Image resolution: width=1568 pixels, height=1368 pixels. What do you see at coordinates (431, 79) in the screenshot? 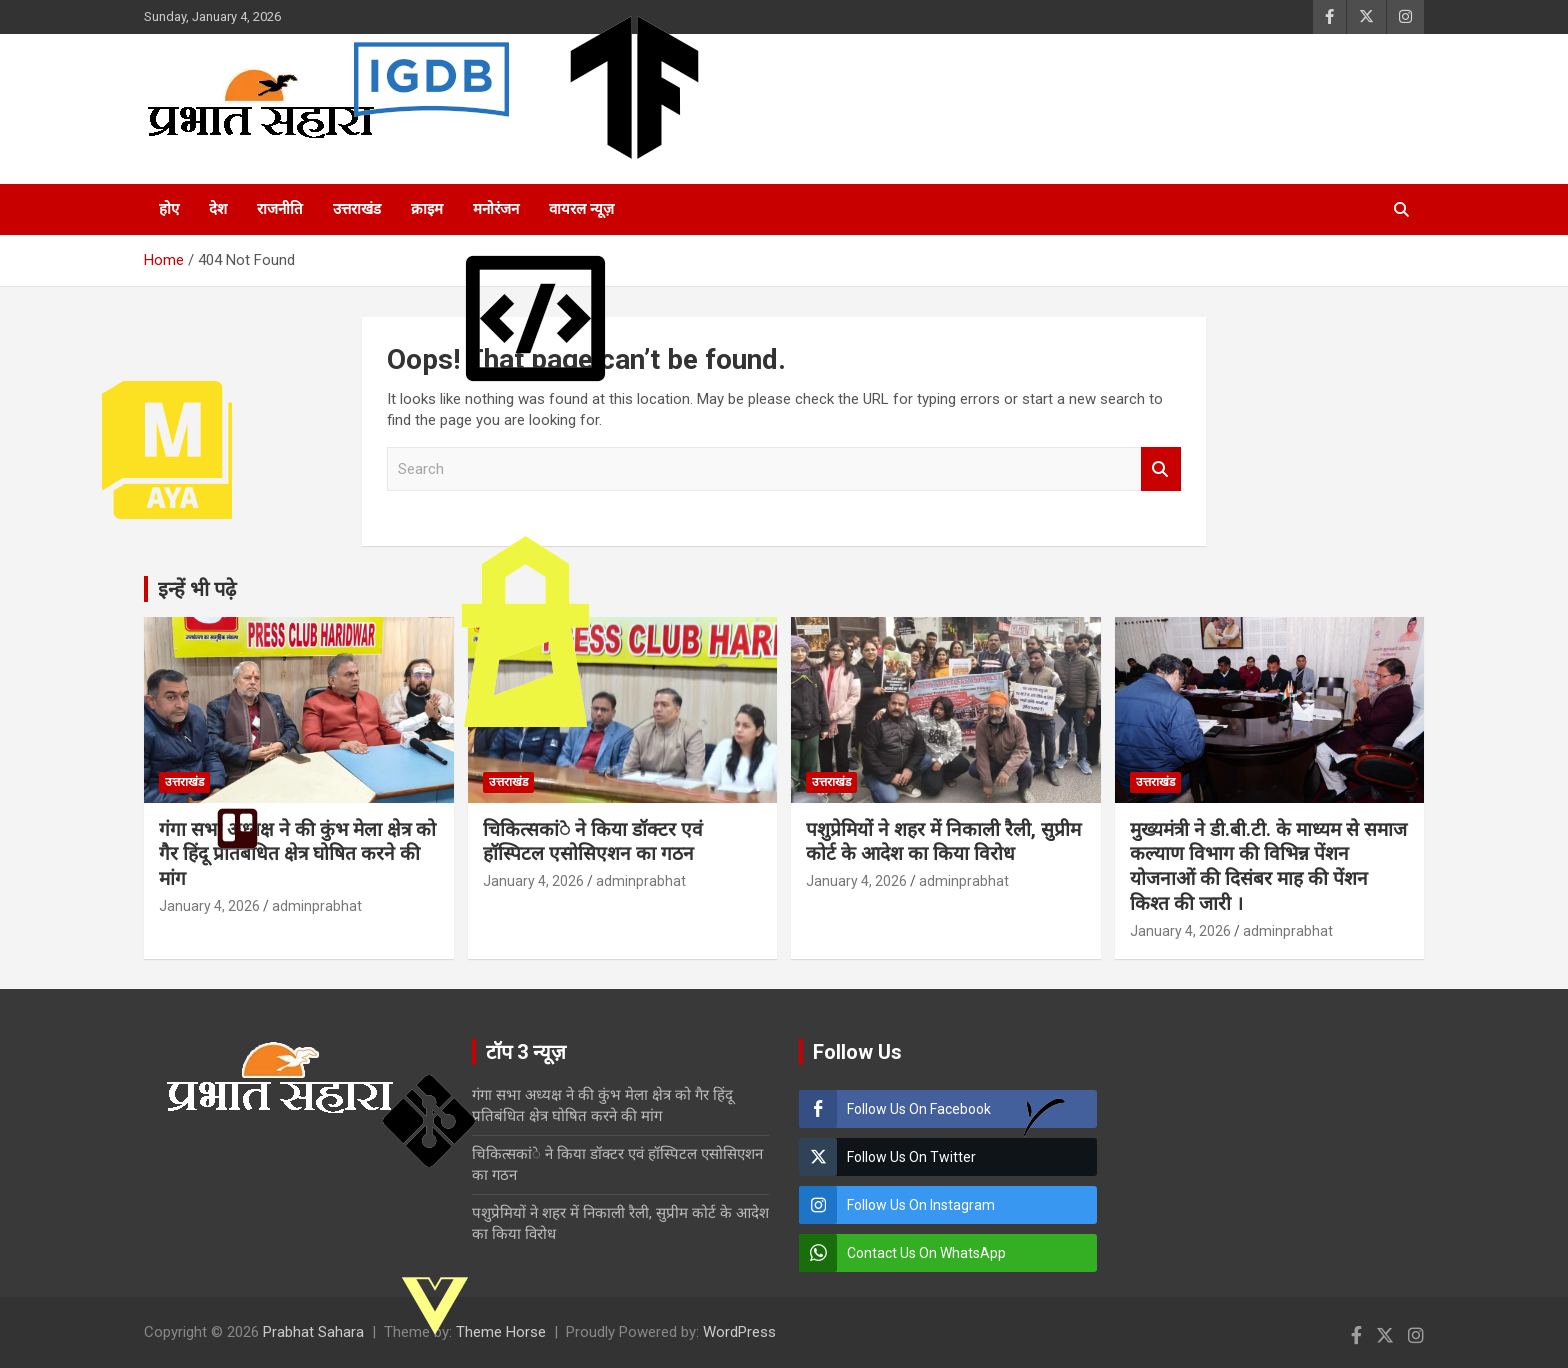
I see `visit IGDB (Internet Game Database) website` at bounding box center [431, 79].